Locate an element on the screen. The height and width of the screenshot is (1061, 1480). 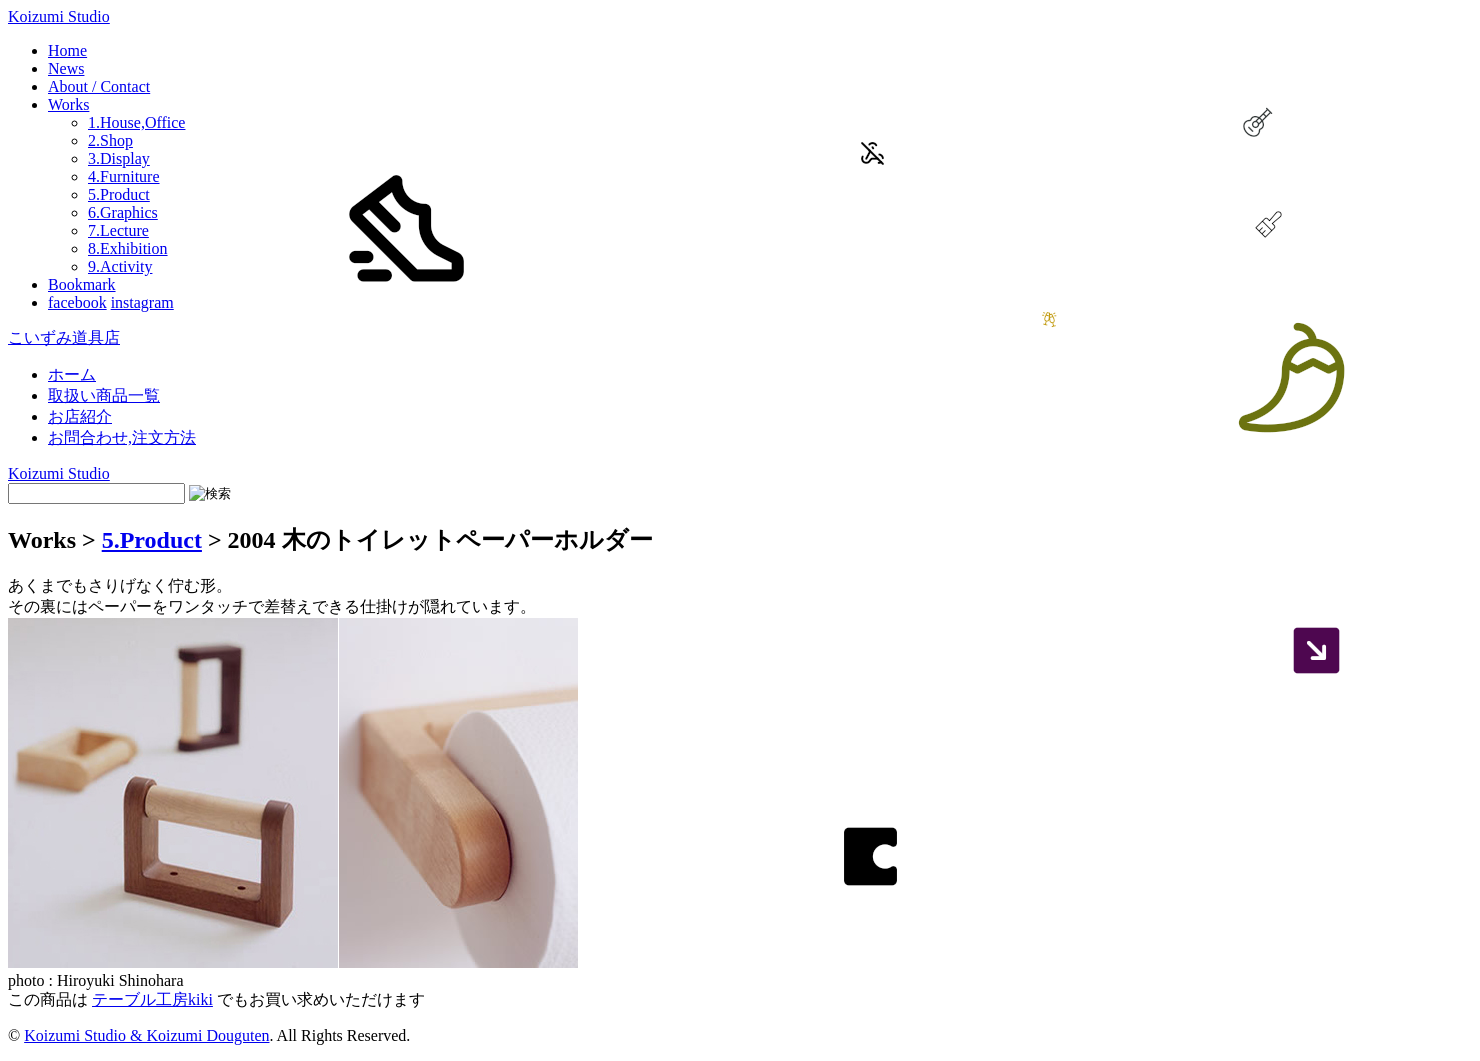
celebrate an achievement or milestone is located at coordinates (1049, 319).